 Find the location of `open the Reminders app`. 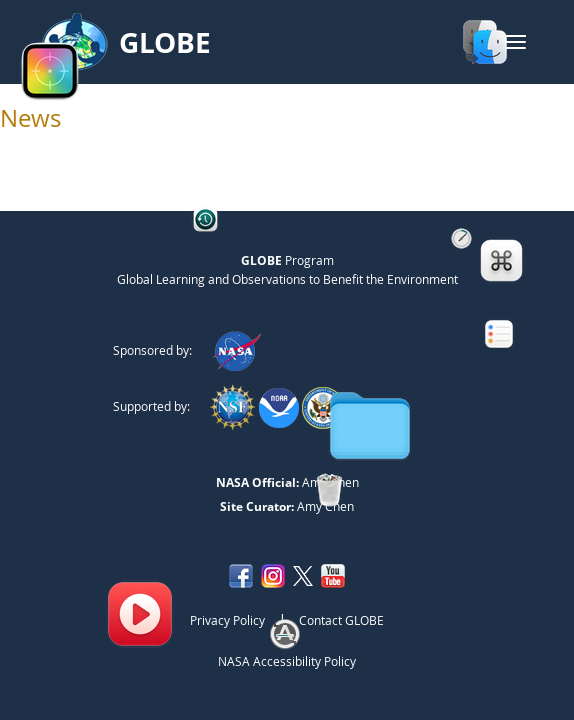

open the Reminders app is located at coordinates (499, 334).